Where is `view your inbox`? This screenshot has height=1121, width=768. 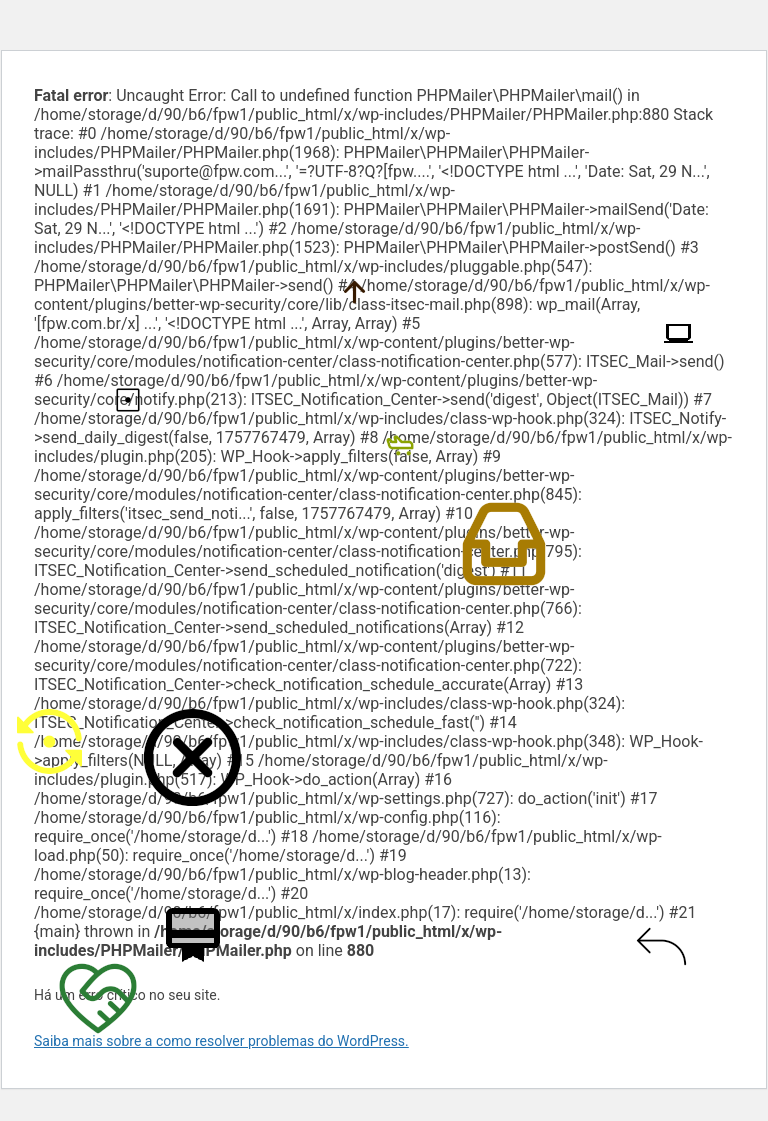
view your inbox is located at coordinates (504, 544).